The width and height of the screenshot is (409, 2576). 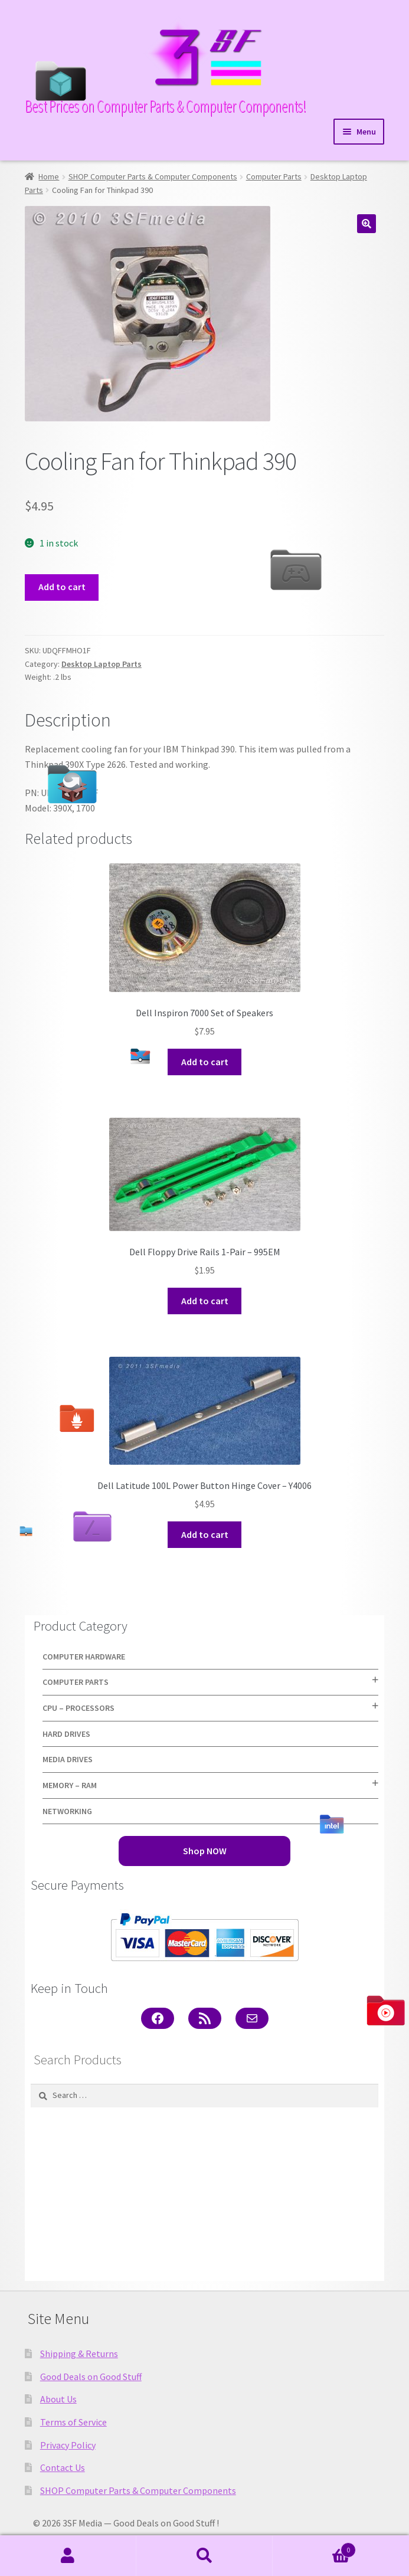 I want to click on folder for pokémon game files or saves, so click(x=140, y=1056).